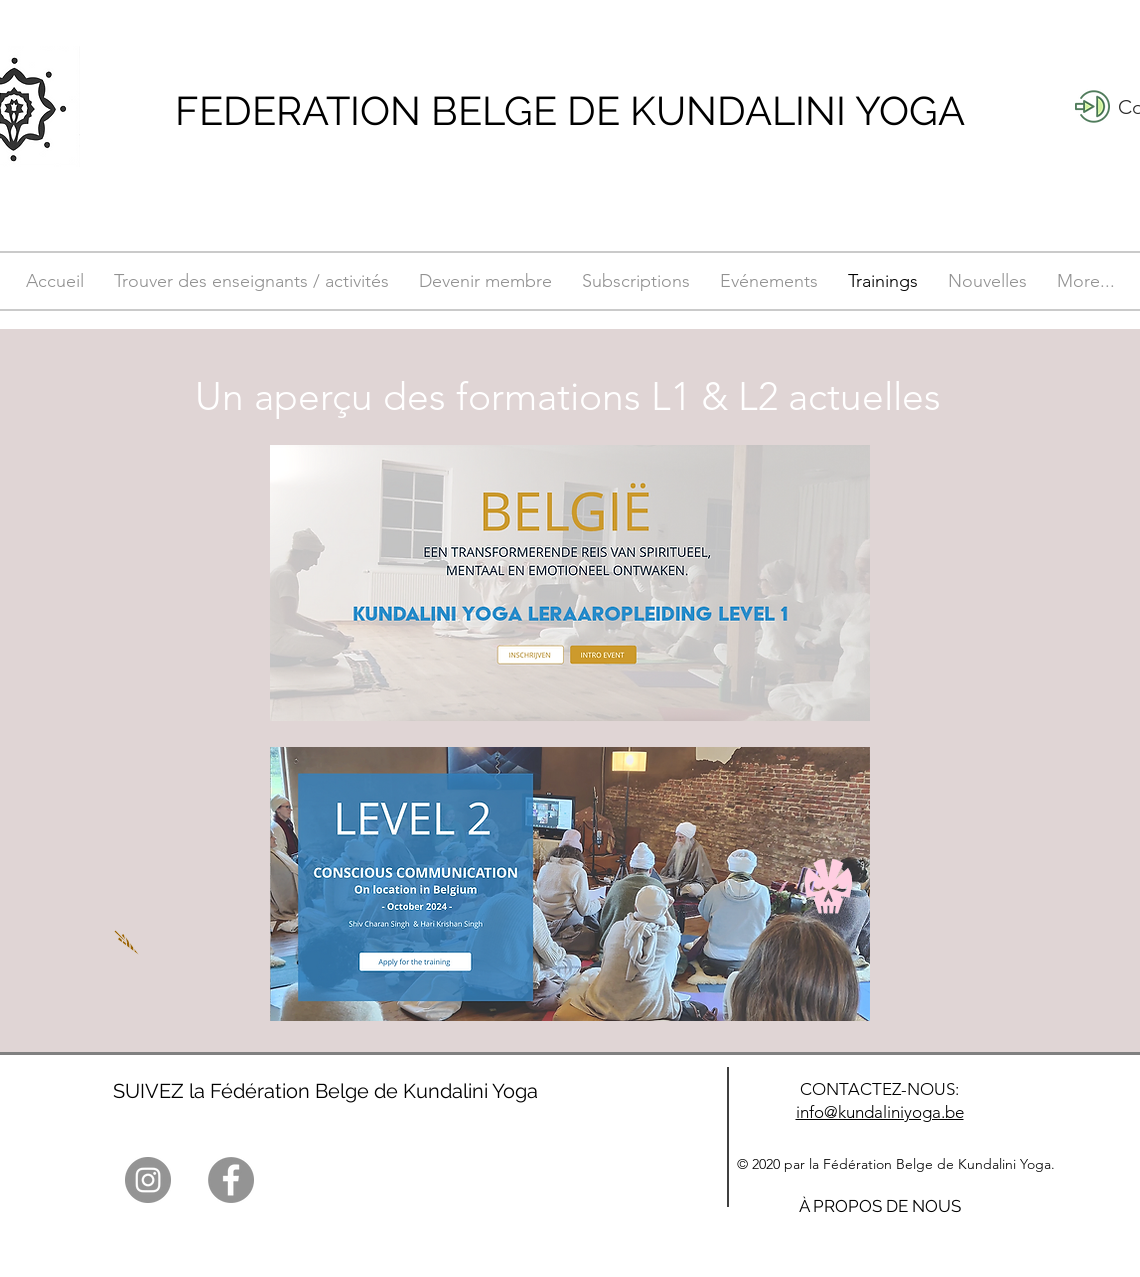 The width and height of the screenshot is (1140, 1277). I want to click on indicates danger or deadly hazard in gameplay, so click(828, 885).